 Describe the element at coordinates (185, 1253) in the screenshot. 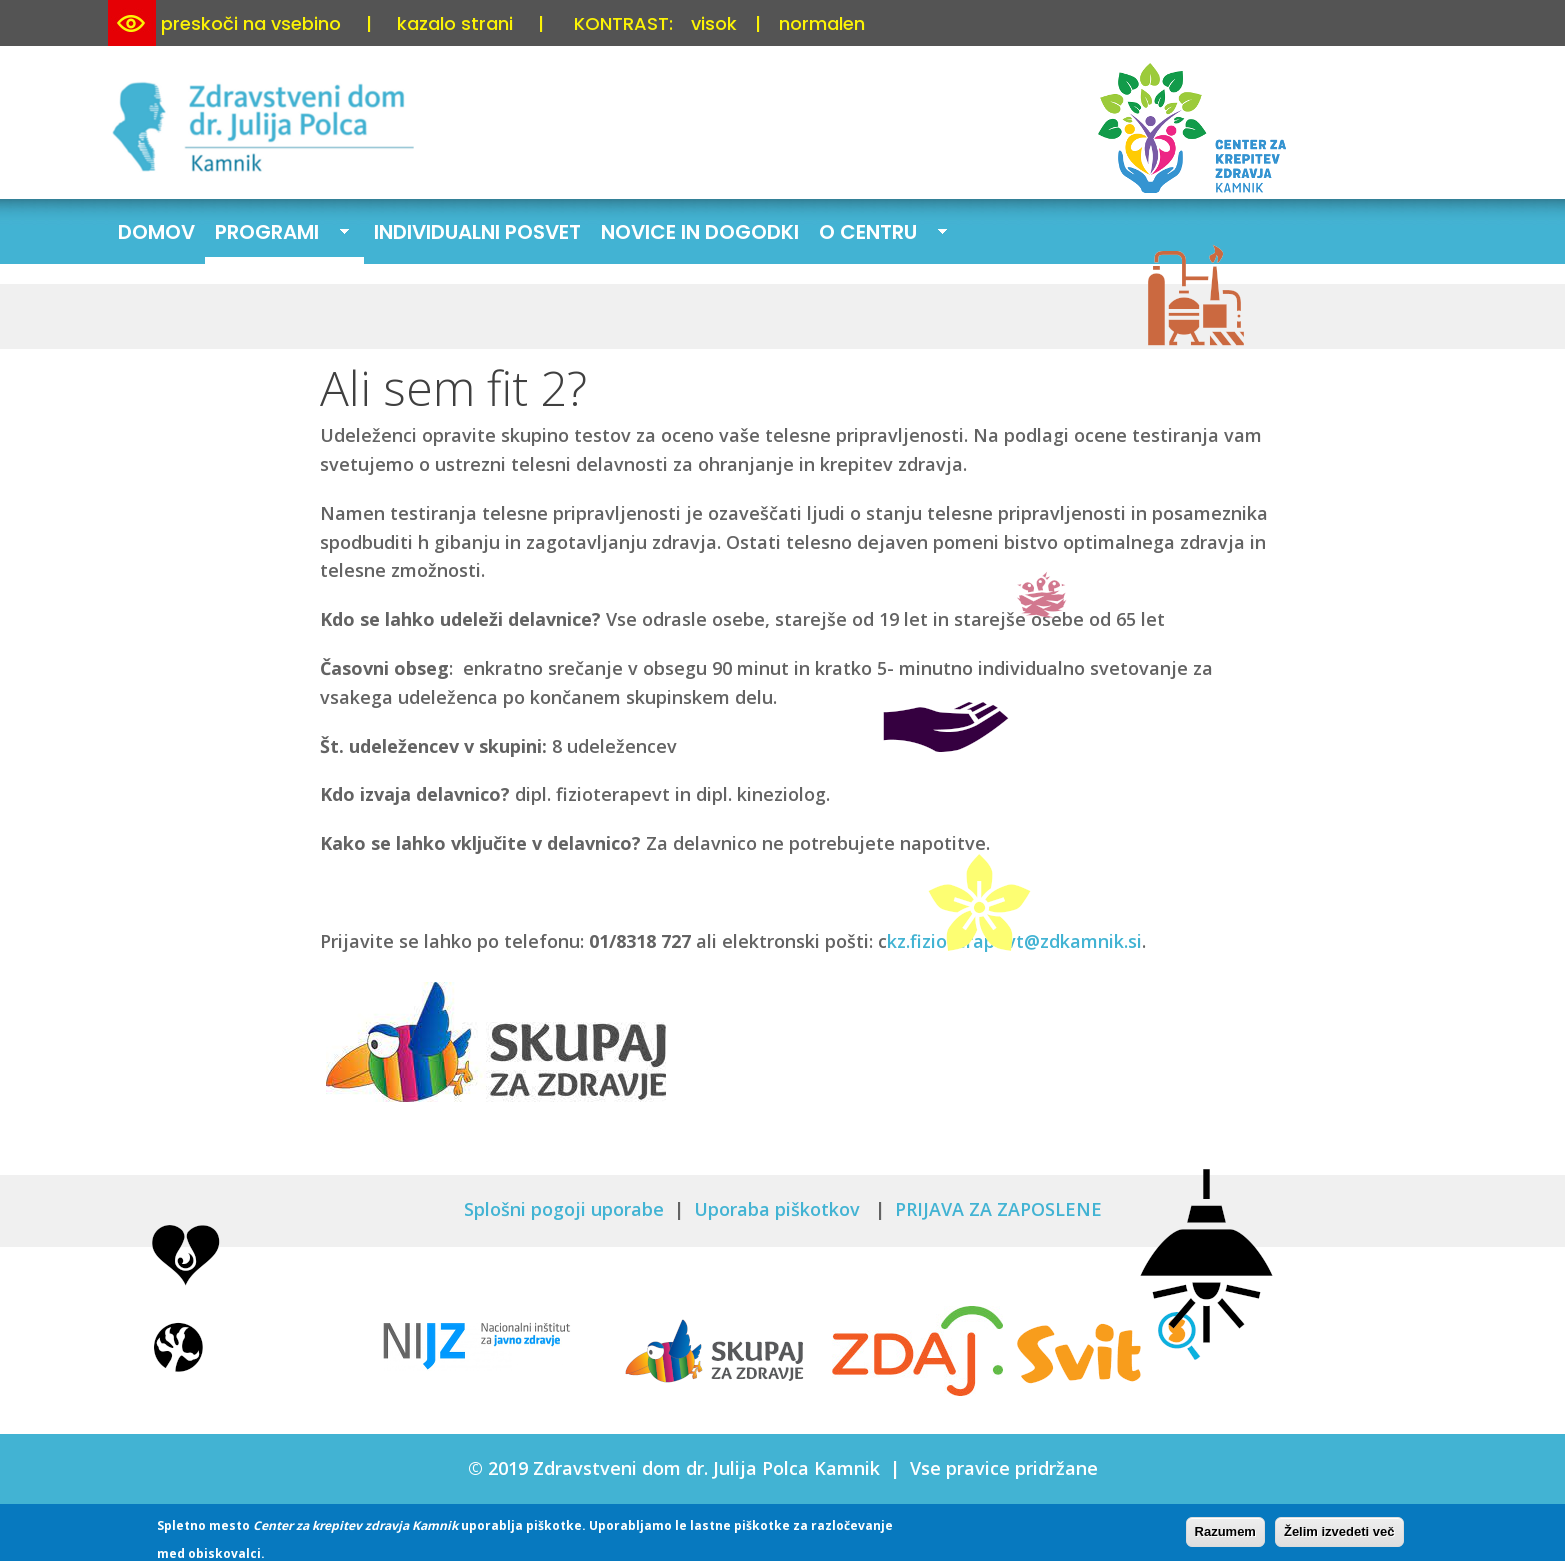

I see `donate blood or health resource` at that location.